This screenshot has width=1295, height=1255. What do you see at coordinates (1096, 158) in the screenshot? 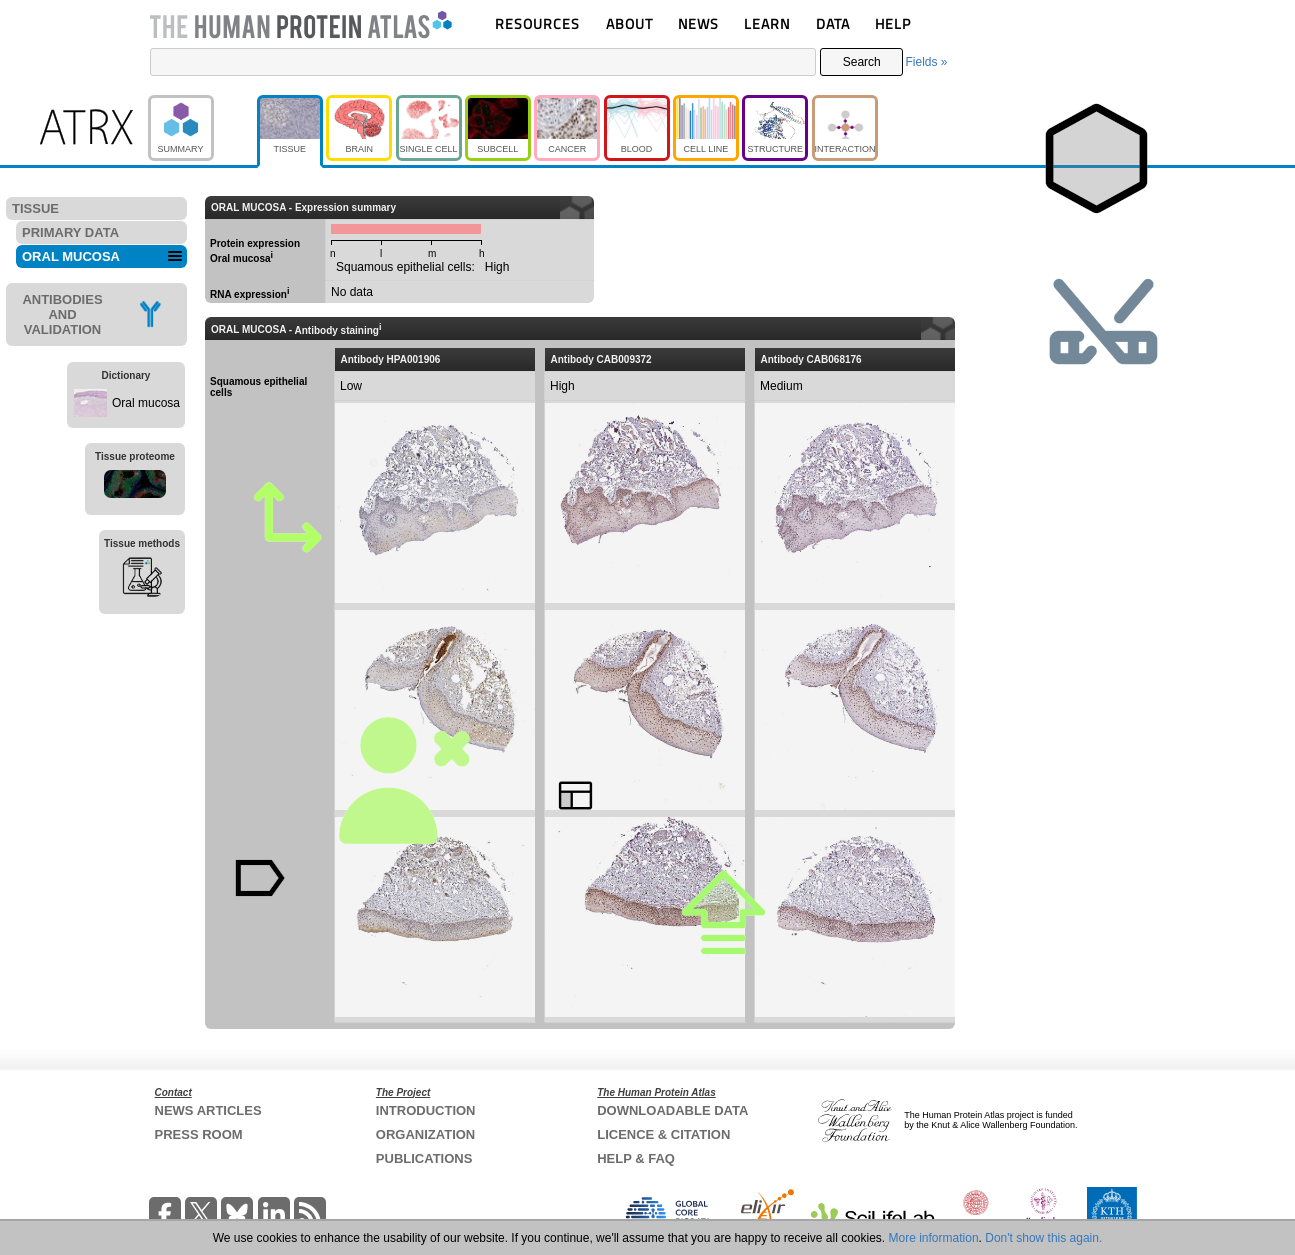
I see `generic shape or container element` at bounding box center [1096, 158].